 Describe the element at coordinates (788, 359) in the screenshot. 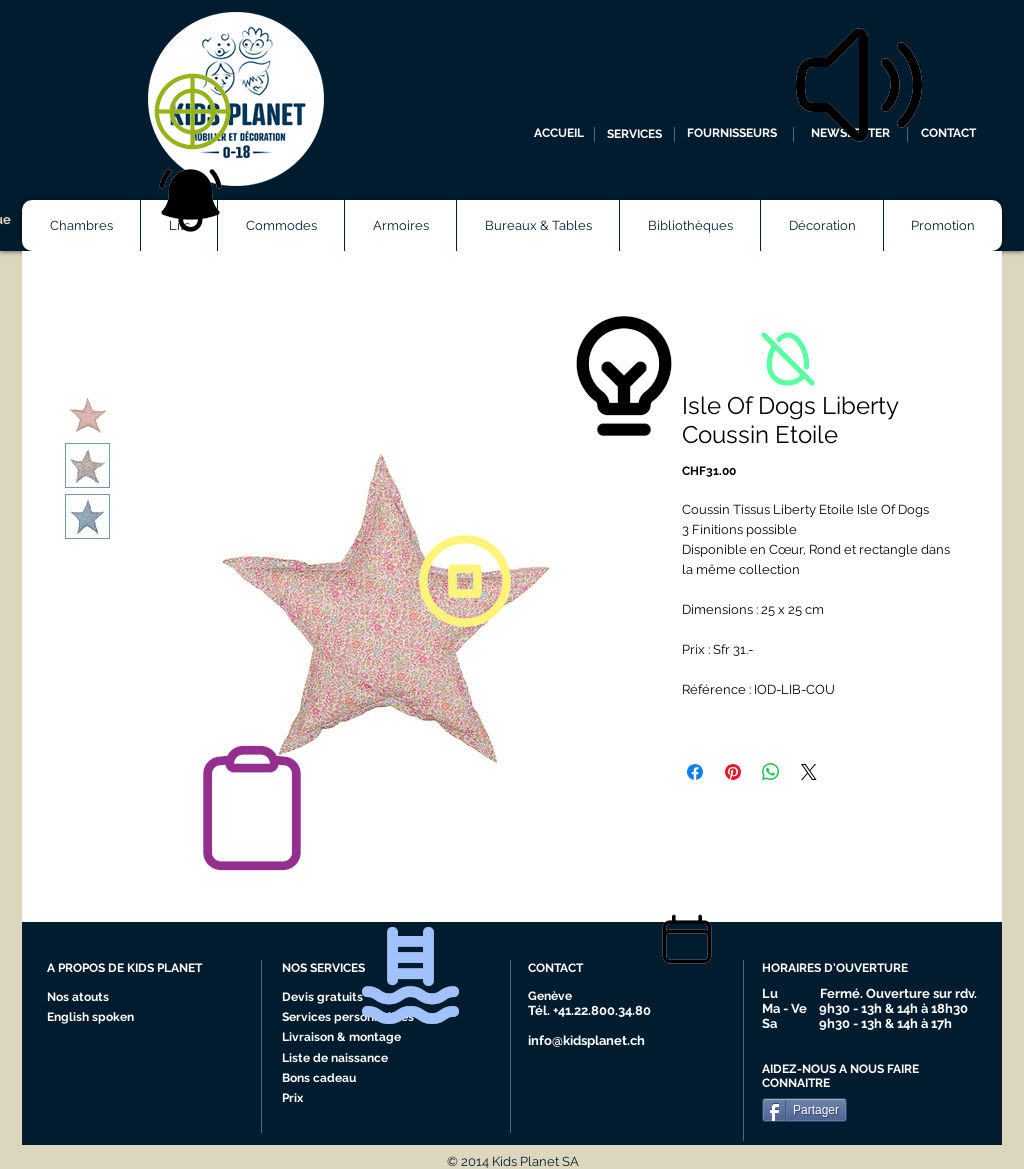

I see `indicates egg-free or no eggs` at that location.